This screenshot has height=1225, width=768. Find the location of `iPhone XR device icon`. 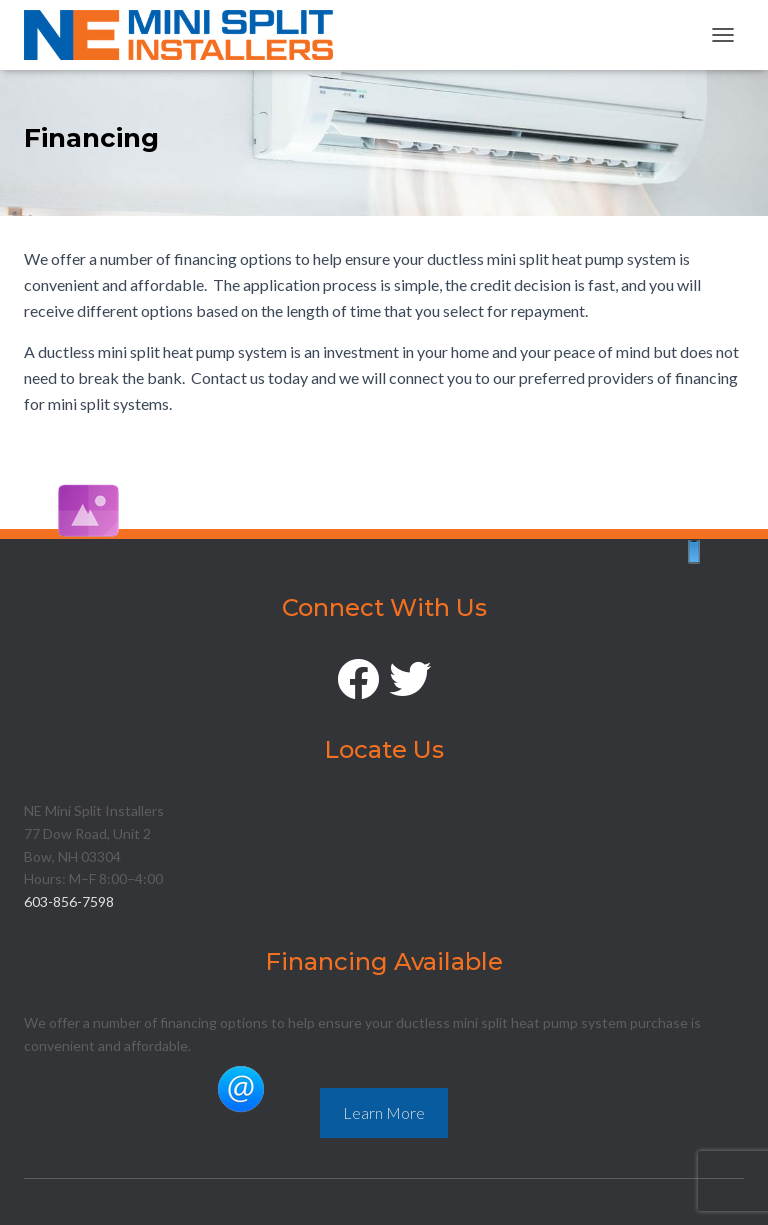

iPhone XR device icon is located at coordinates (694, 552).